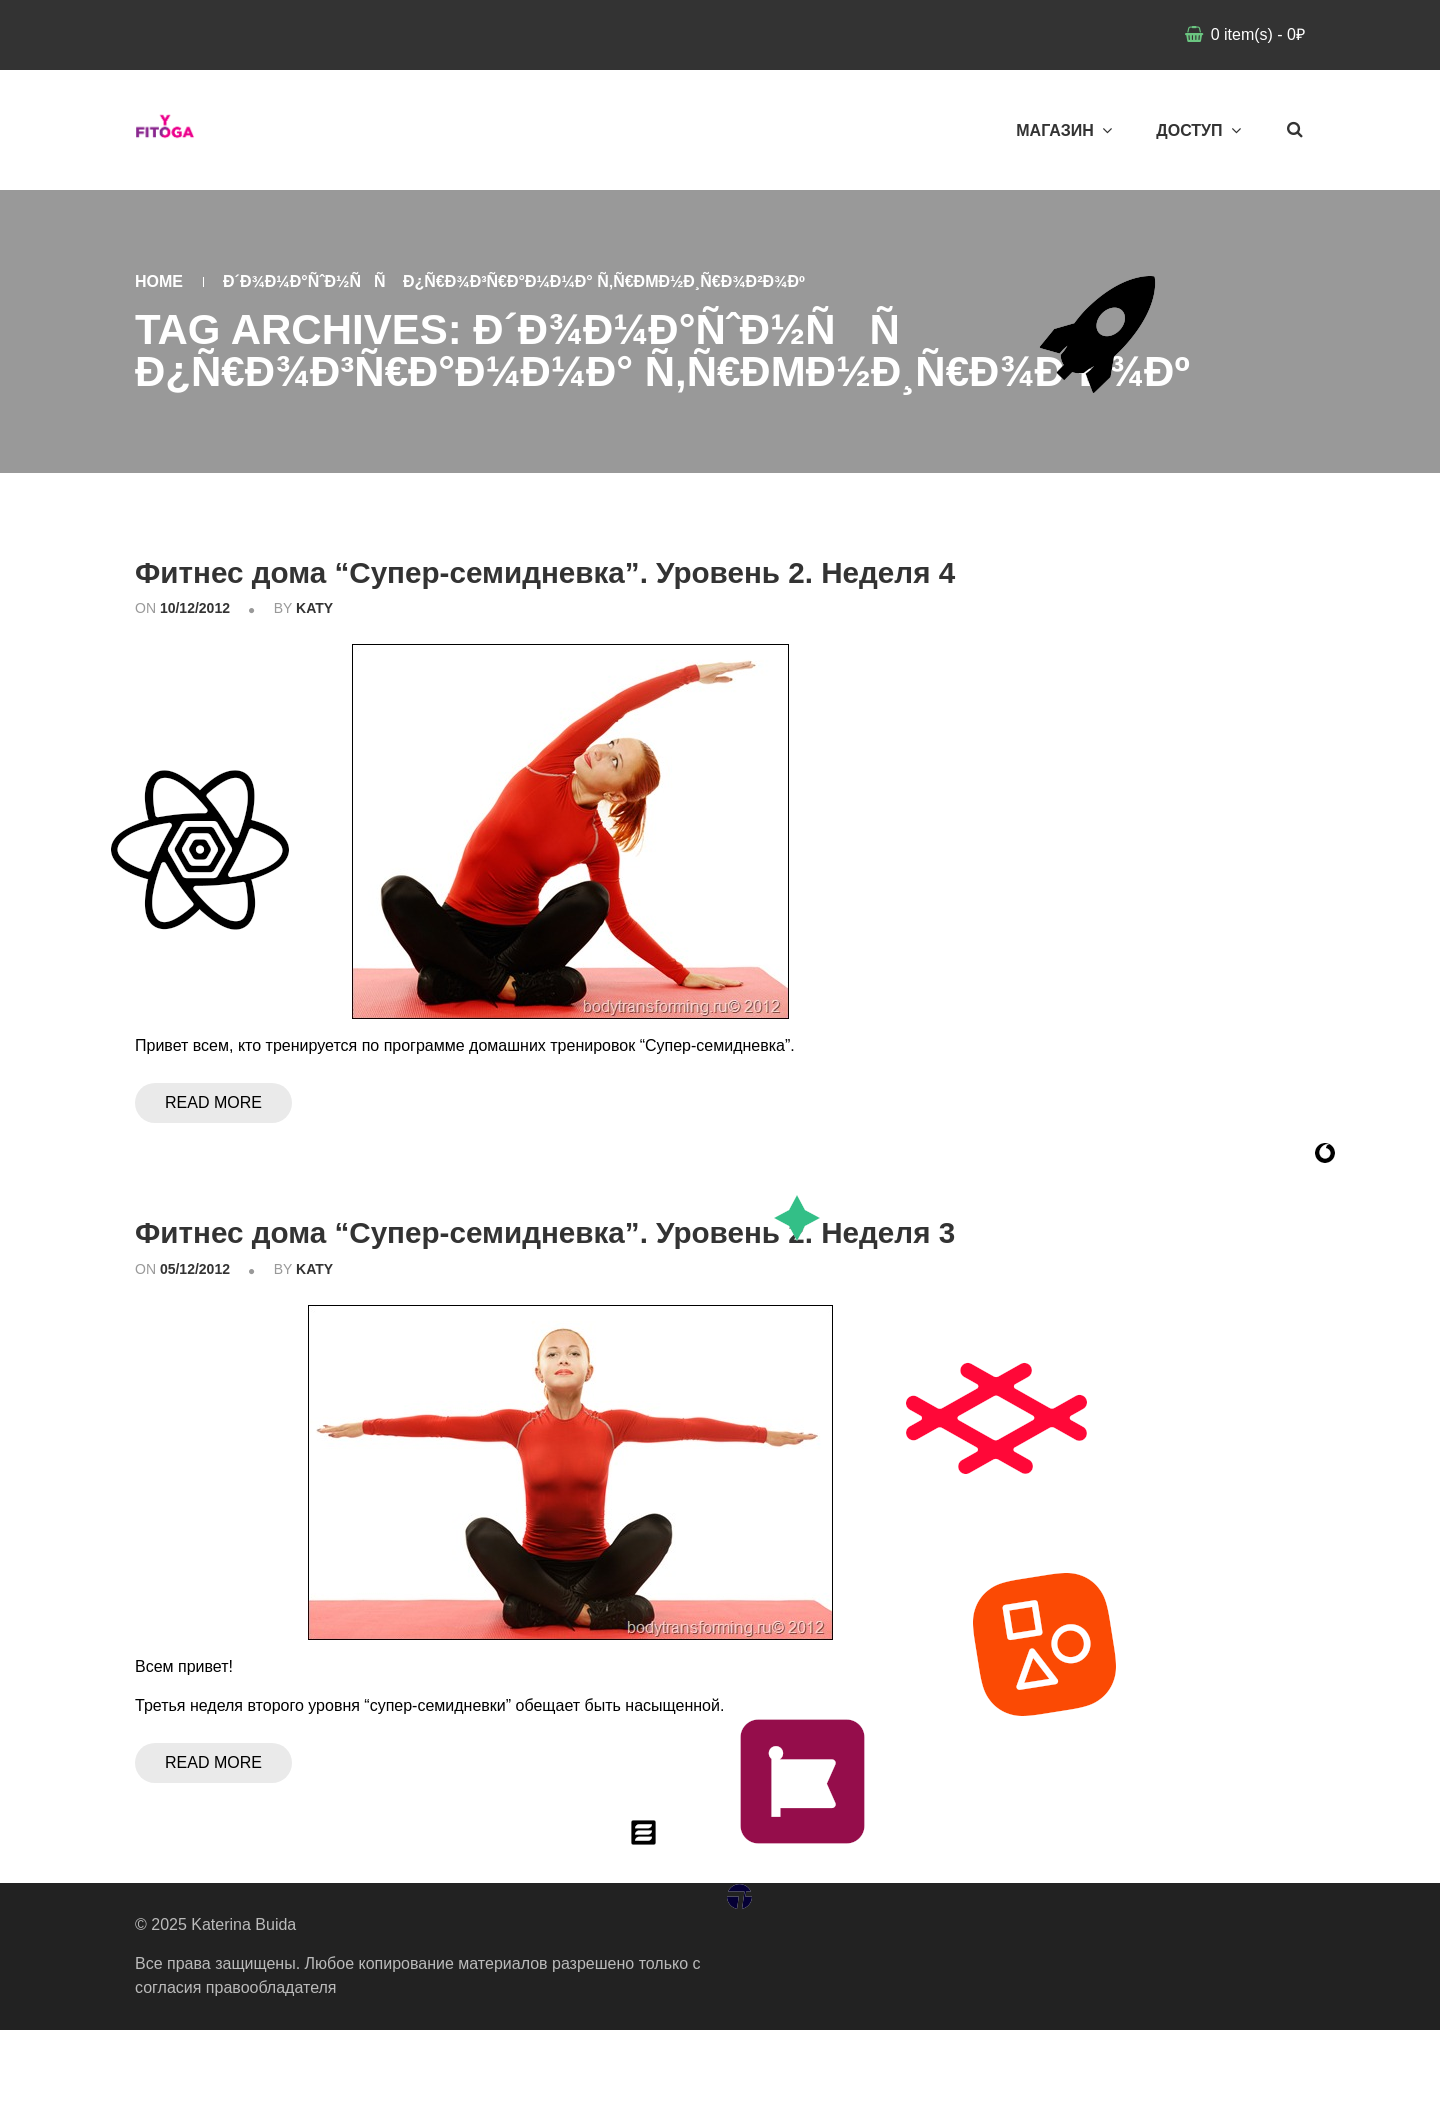 The height and width of the screenshot is (2105, 1440). I want to click on open apostrophe app, so click(1044, 1644).